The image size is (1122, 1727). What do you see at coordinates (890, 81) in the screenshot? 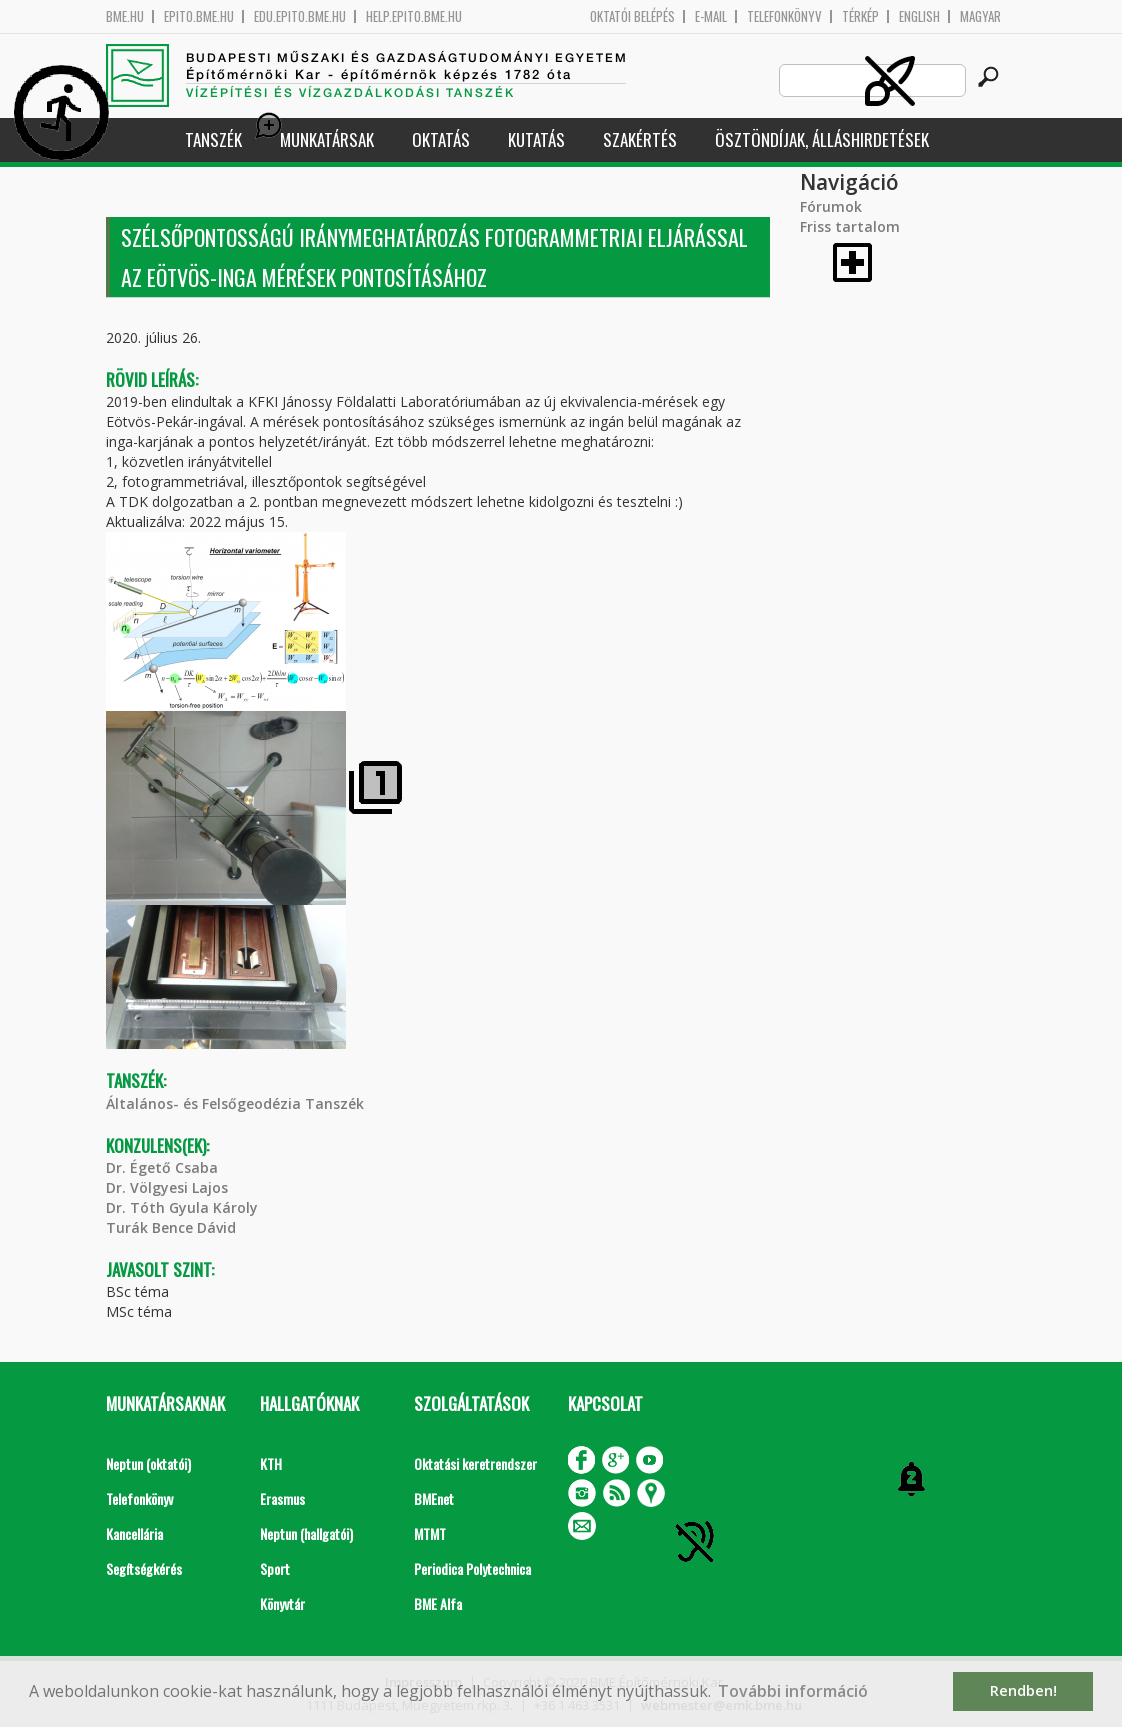
I see `disable brush tool` at bounding box center [890, 81].